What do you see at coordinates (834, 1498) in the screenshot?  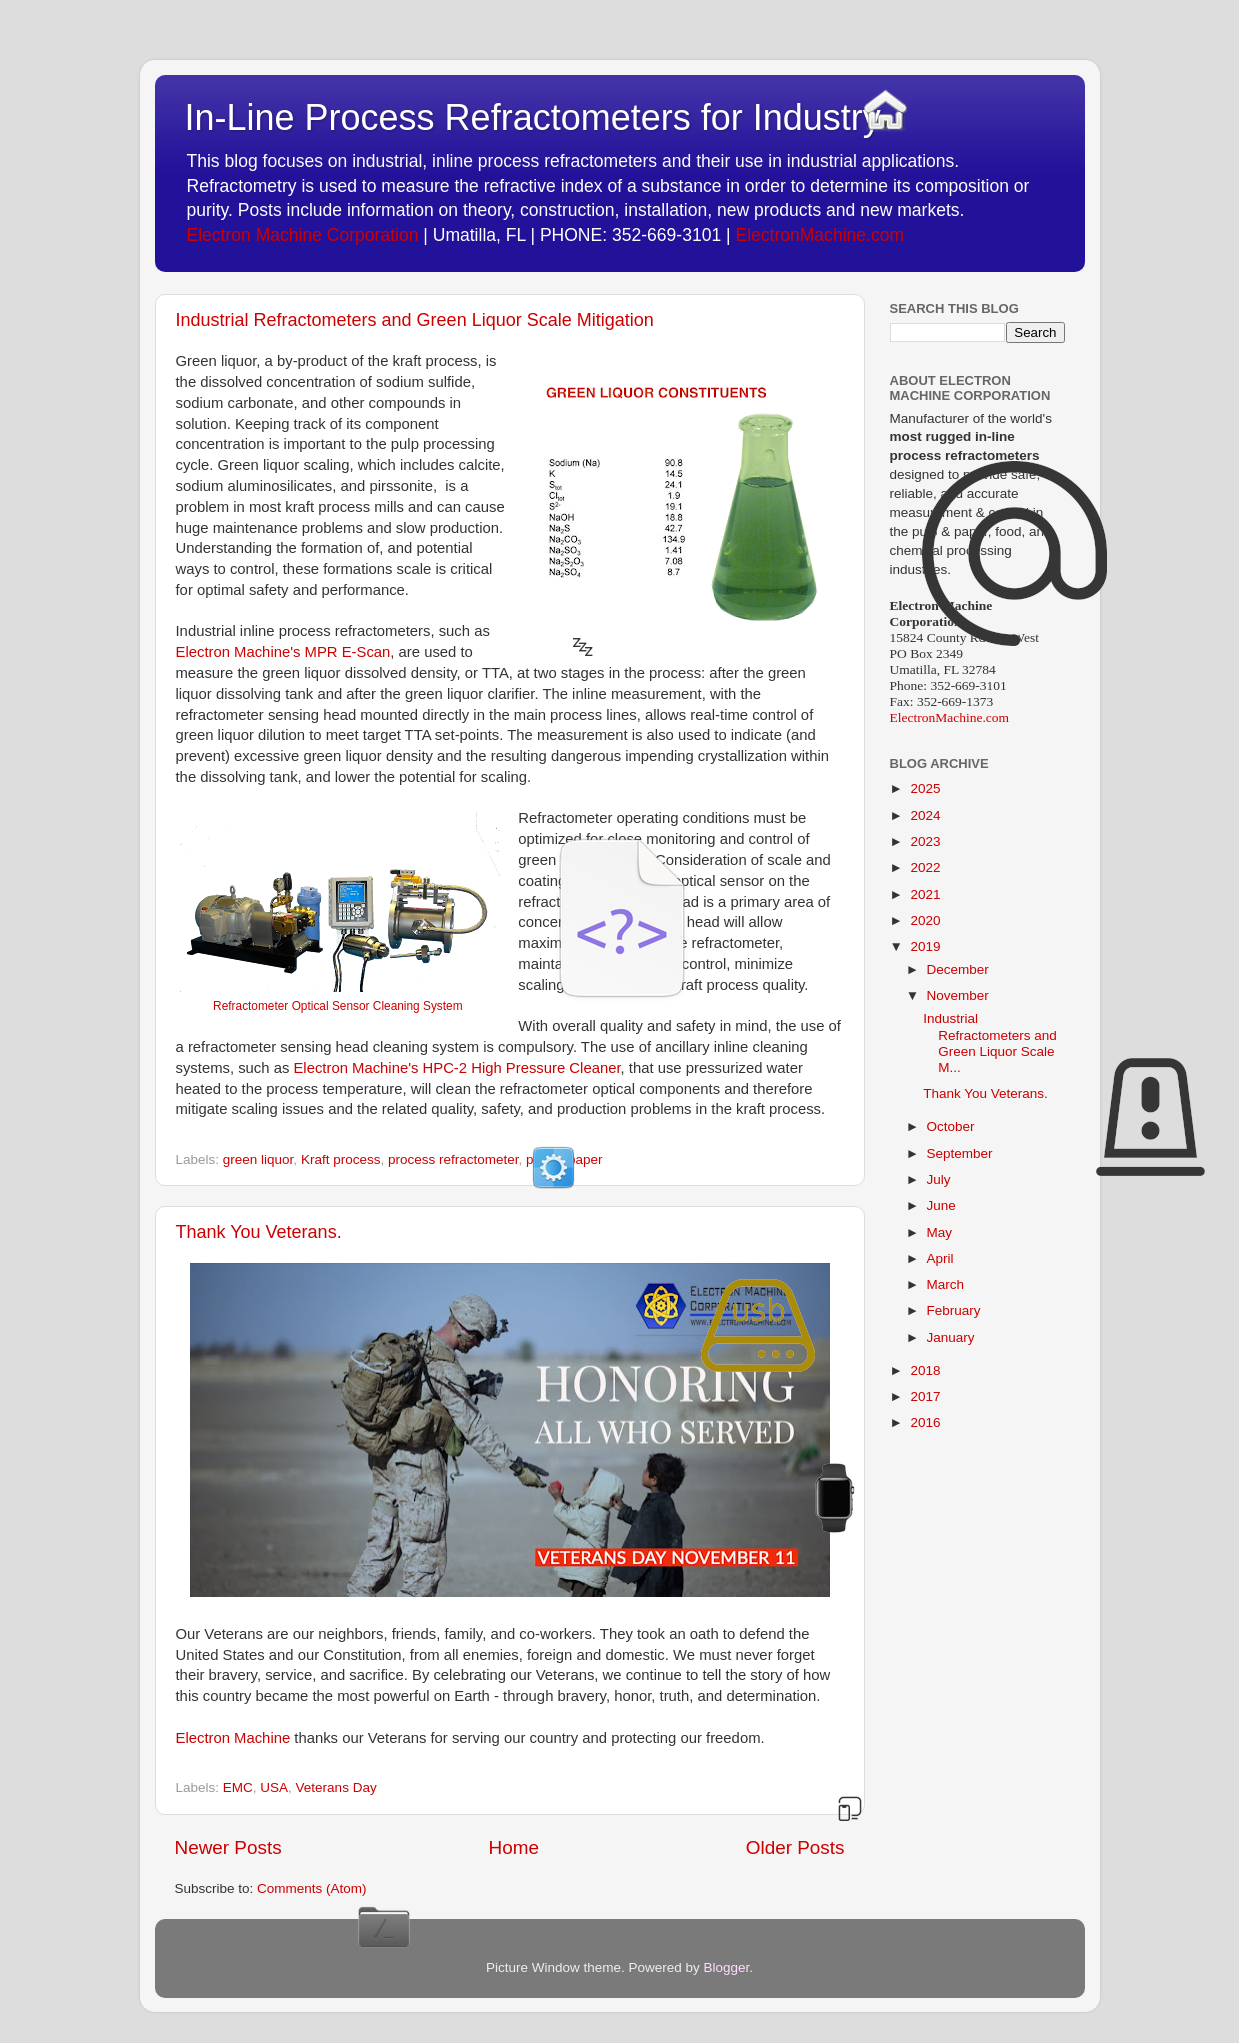 I see `manage connected Apple Watch device` at bounding box center [834, 1498].